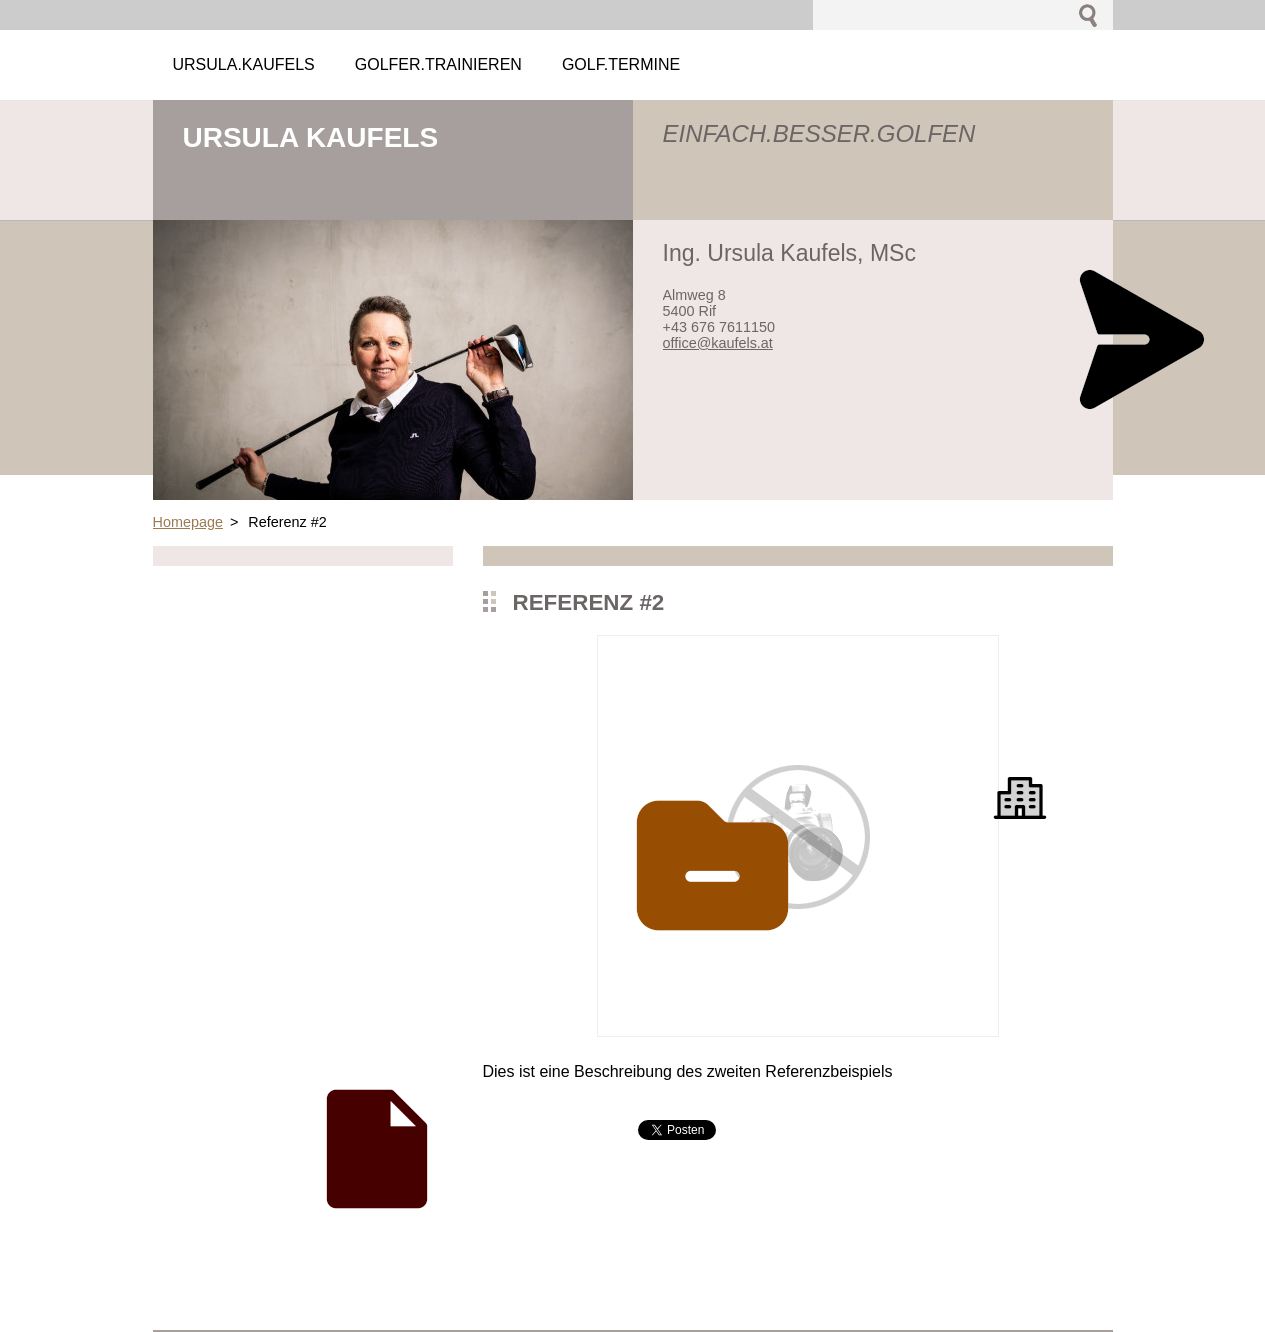  What do you see at coordinates (1134, 339) in the screenshot?
I see `send a message` at bounding box center [1134, 339].